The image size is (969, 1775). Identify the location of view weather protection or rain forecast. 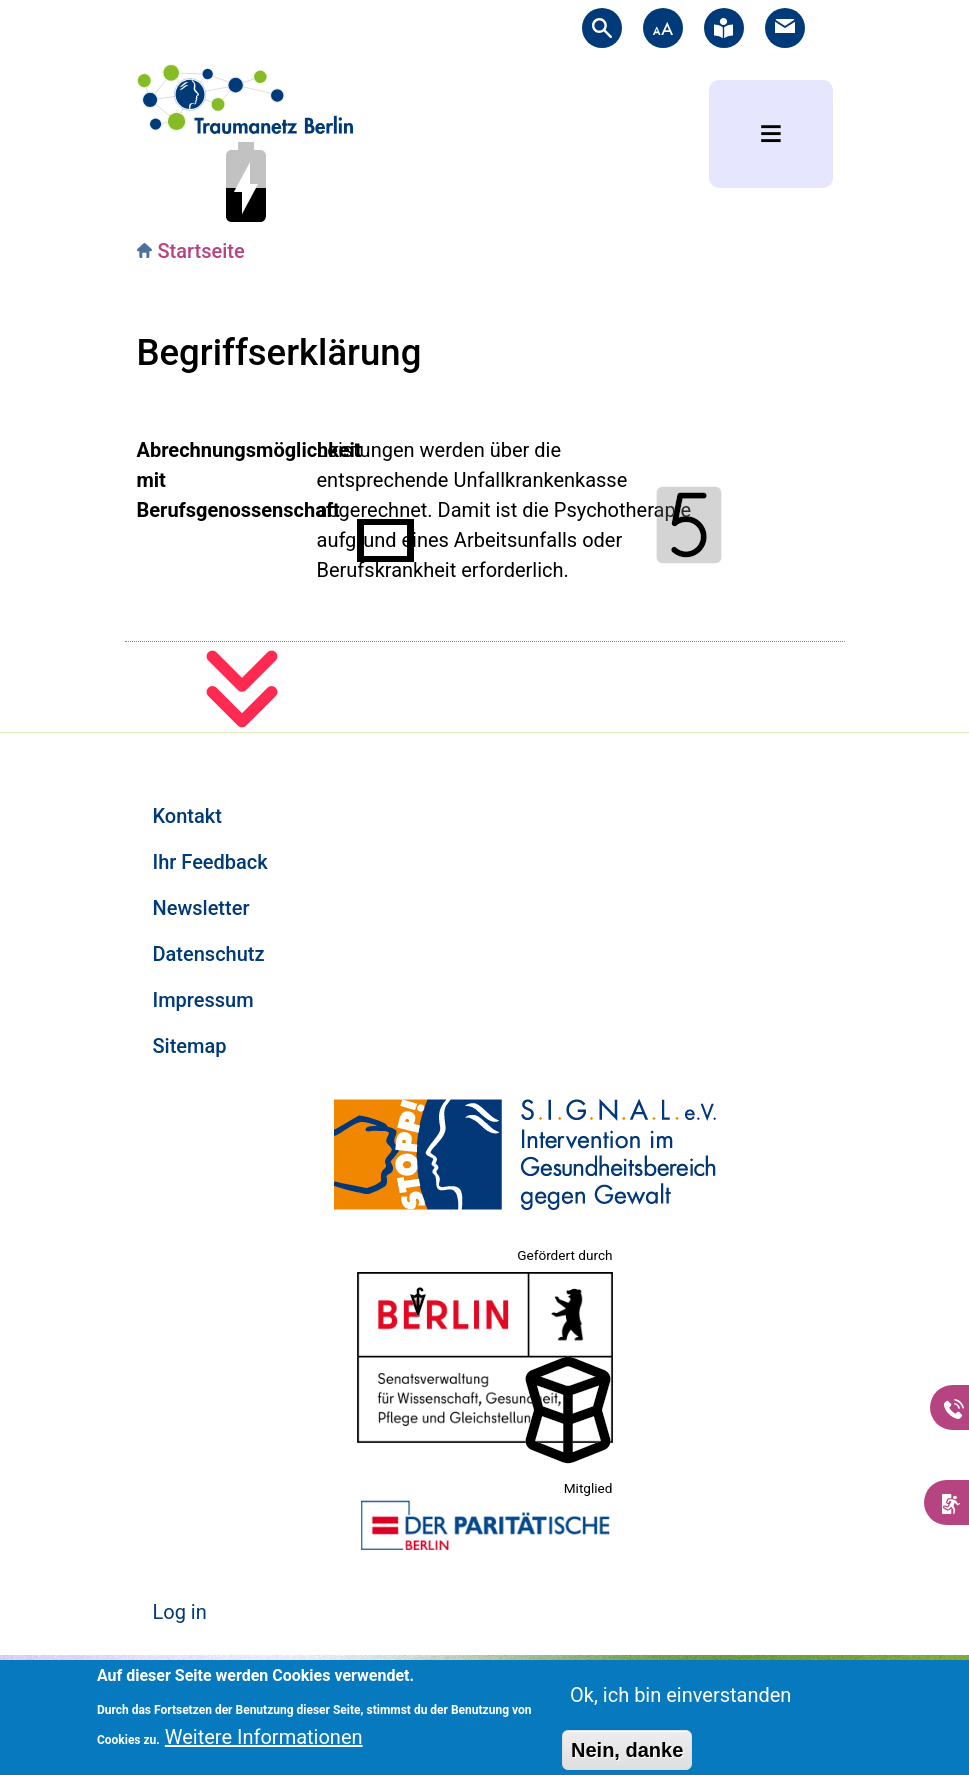
(418, 1302).